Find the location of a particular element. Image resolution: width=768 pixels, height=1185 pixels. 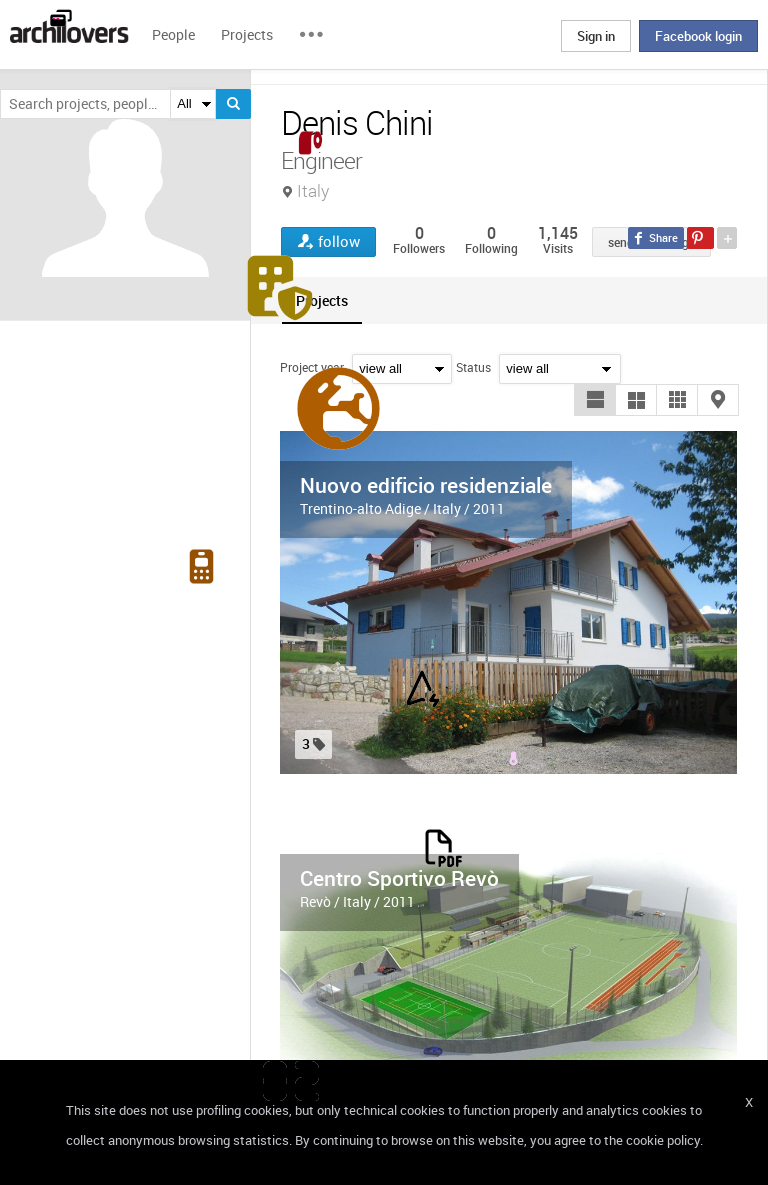

indicates lowest temperature or cold setting is located at coordinates (513, 758).